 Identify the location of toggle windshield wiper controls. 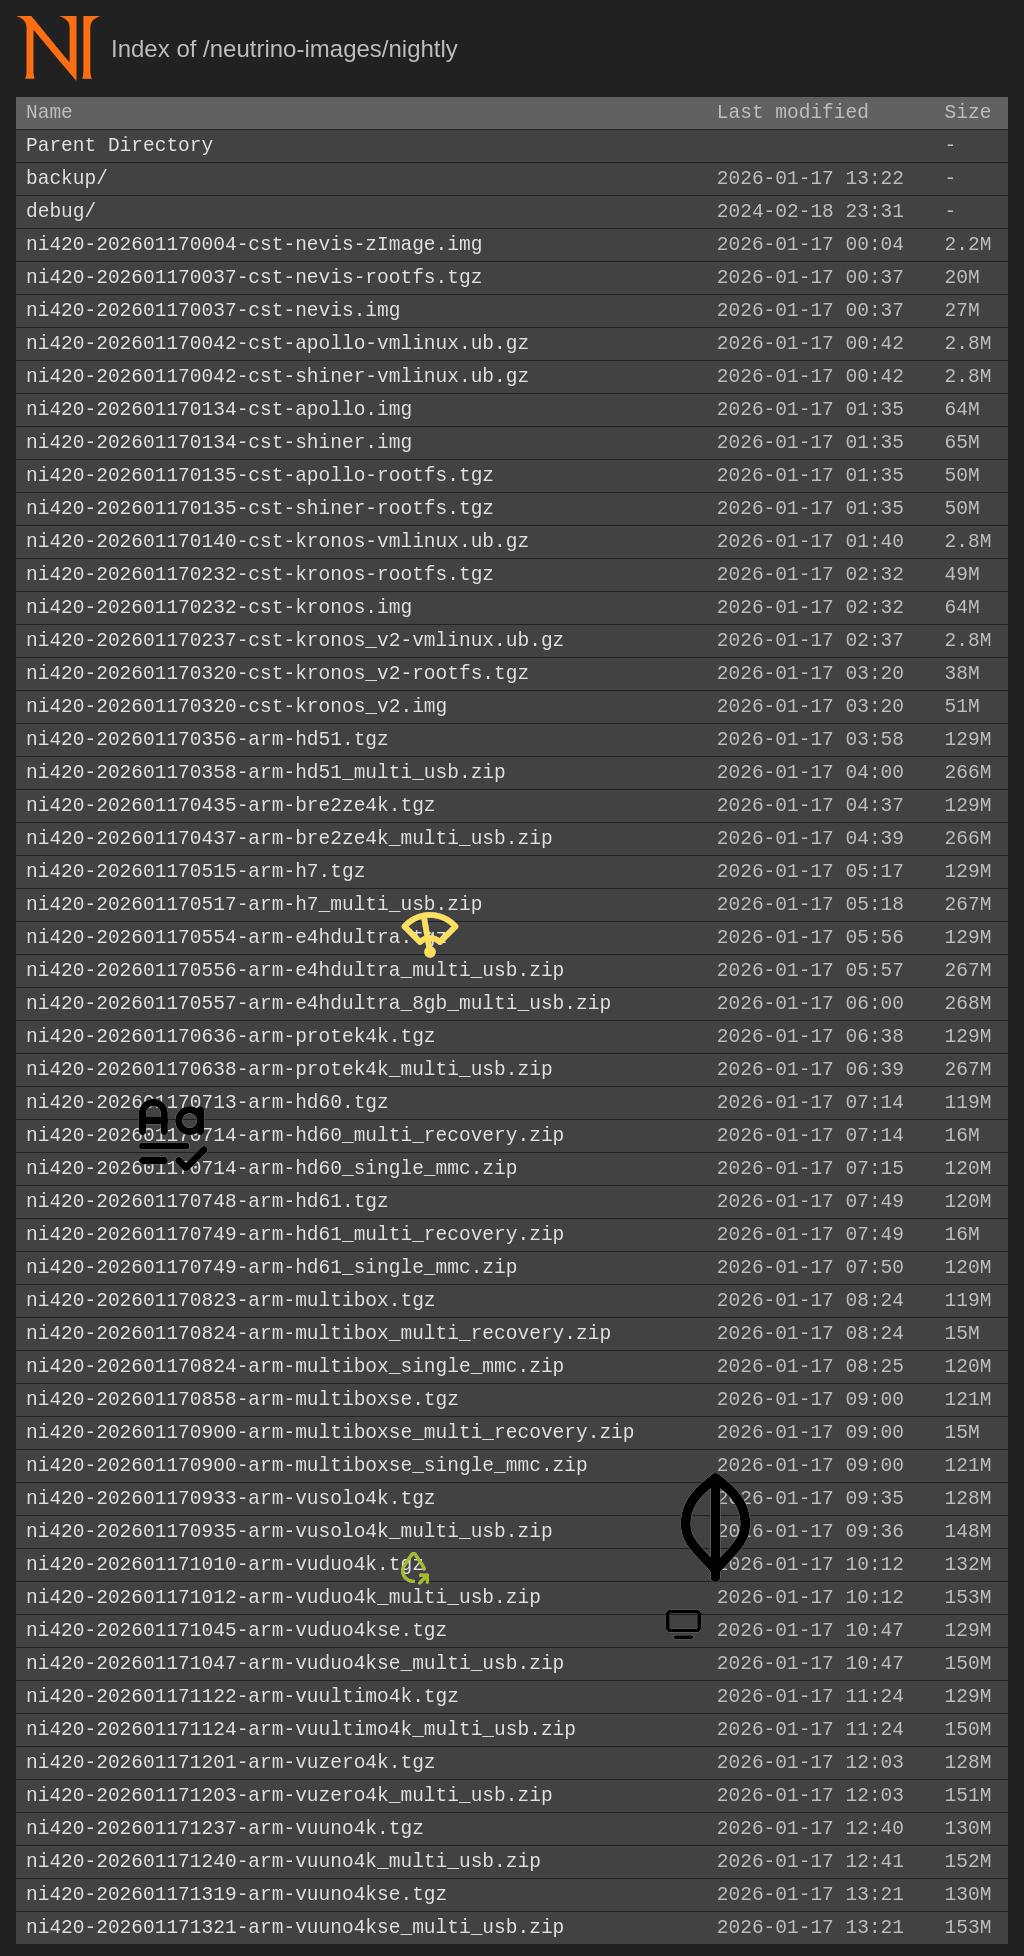
(430, 935).